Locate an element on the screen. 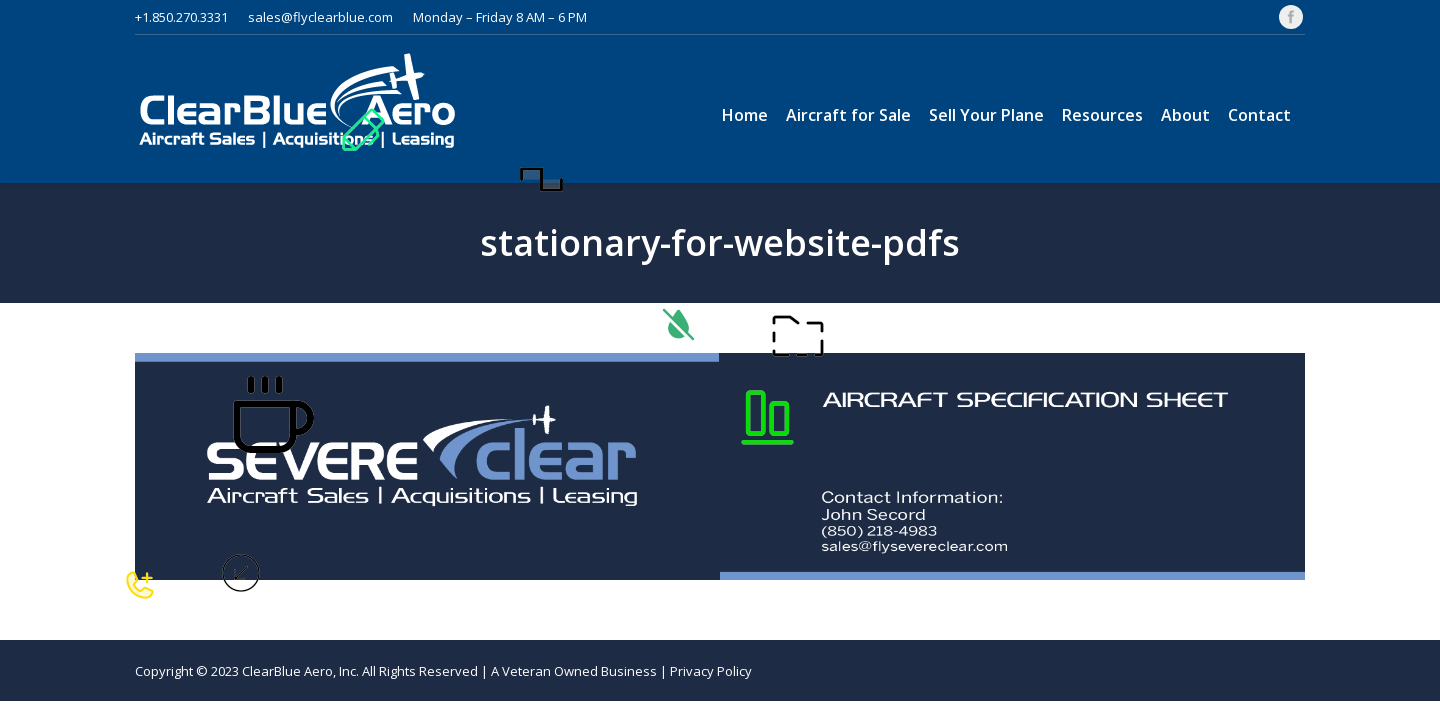 The width and height of the screenshot is (1440, 720). align selected objects to the bottom edge is located at coordinates (767, 418).